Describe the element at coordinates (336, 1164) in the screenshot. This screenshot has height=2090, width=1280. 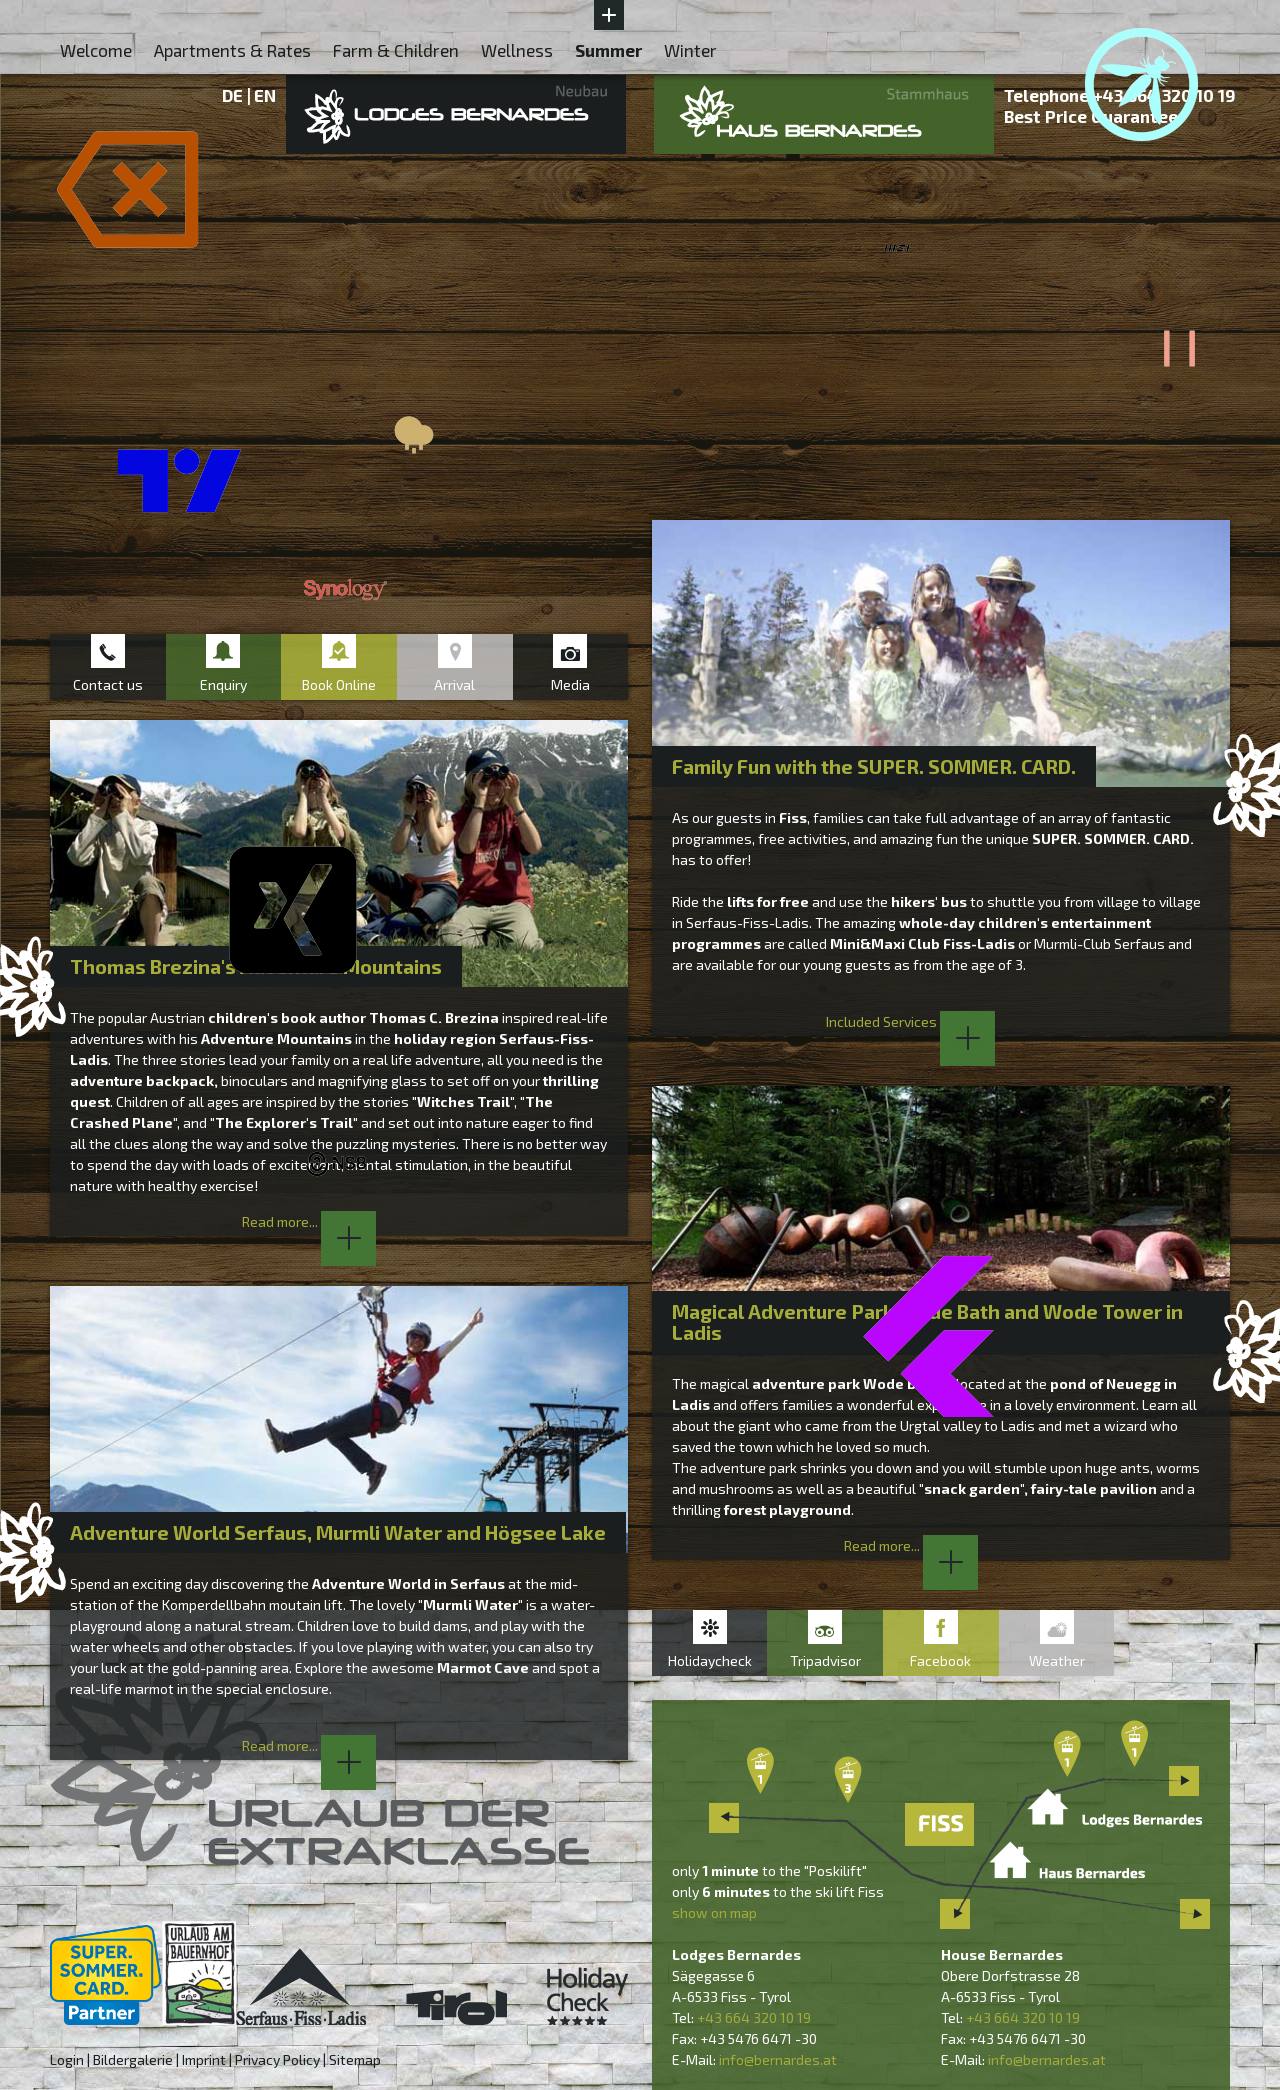
I see `NS8 brand logo` at that location.